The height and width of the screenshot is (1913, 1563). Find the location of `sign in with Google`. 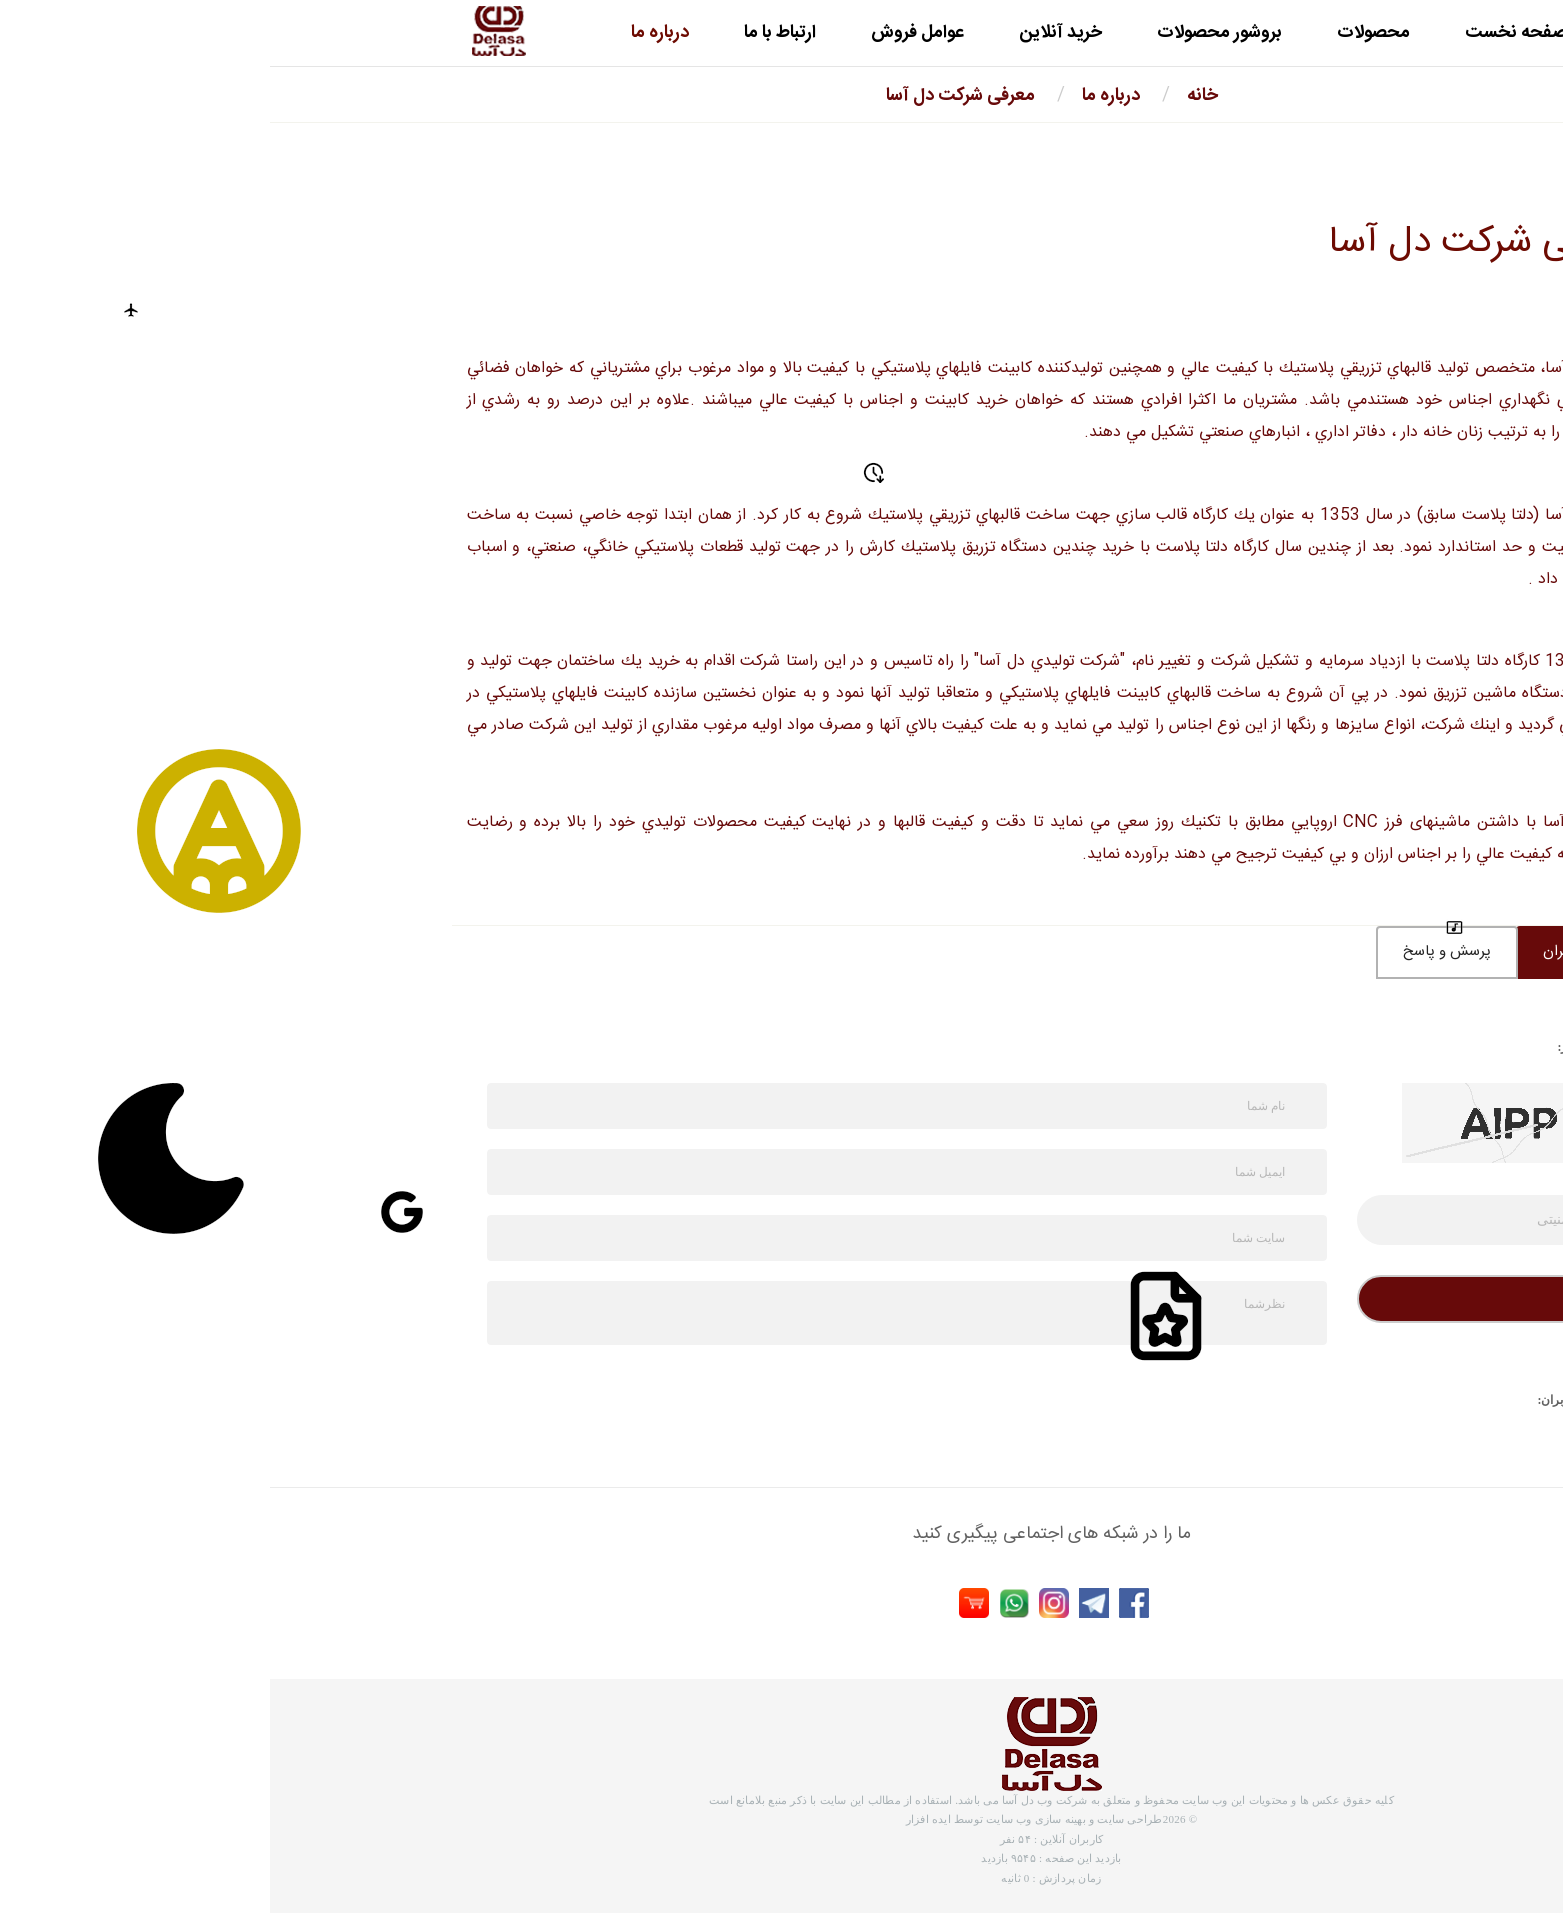

sign in with Google is located at coordinates (402, 1212).